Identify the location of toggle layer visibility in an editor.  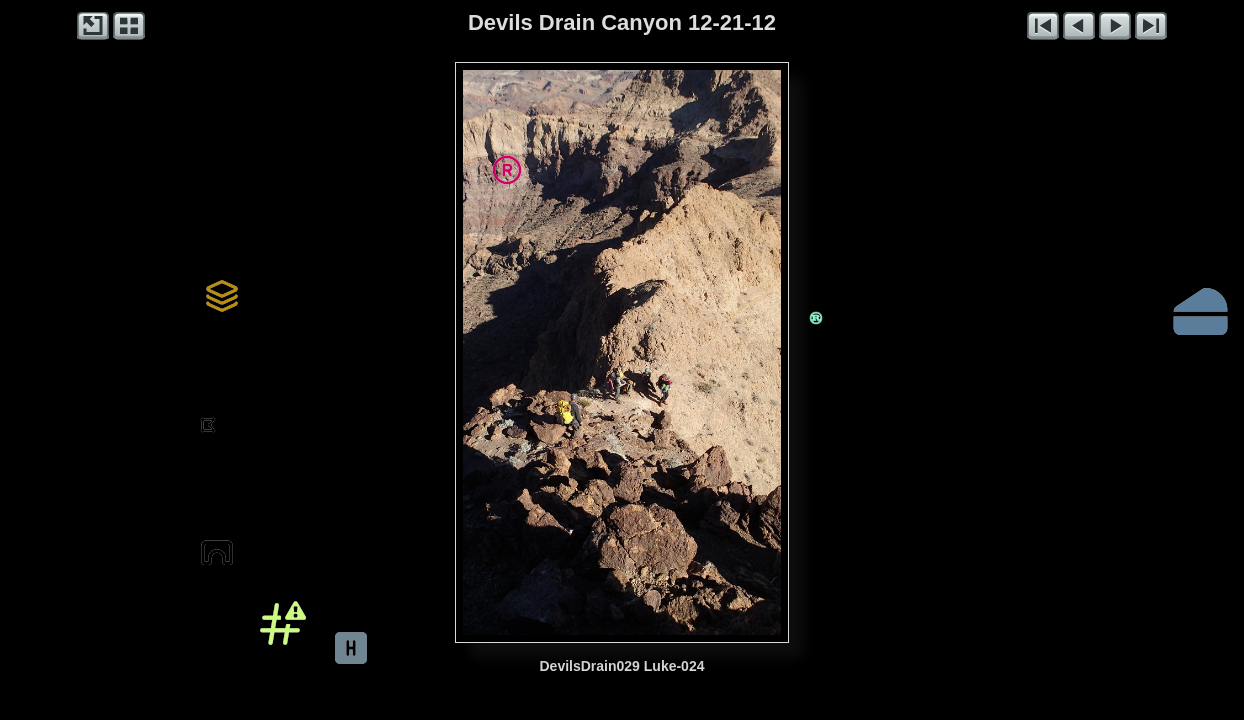
(222, 296).